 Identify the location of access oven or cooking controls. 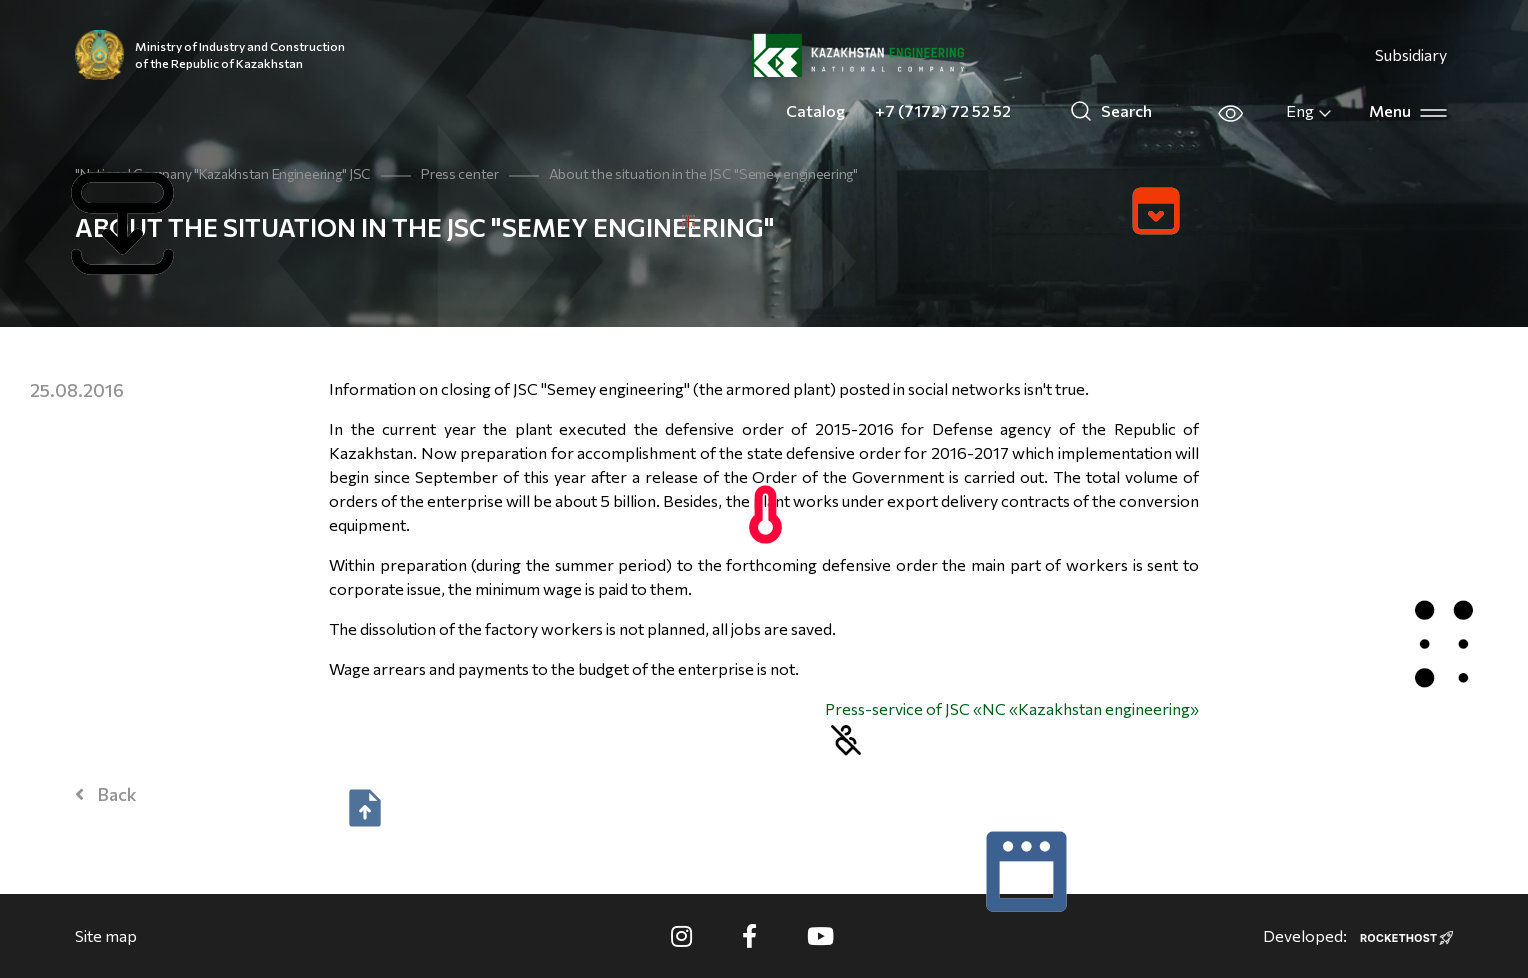
(1026, 871).